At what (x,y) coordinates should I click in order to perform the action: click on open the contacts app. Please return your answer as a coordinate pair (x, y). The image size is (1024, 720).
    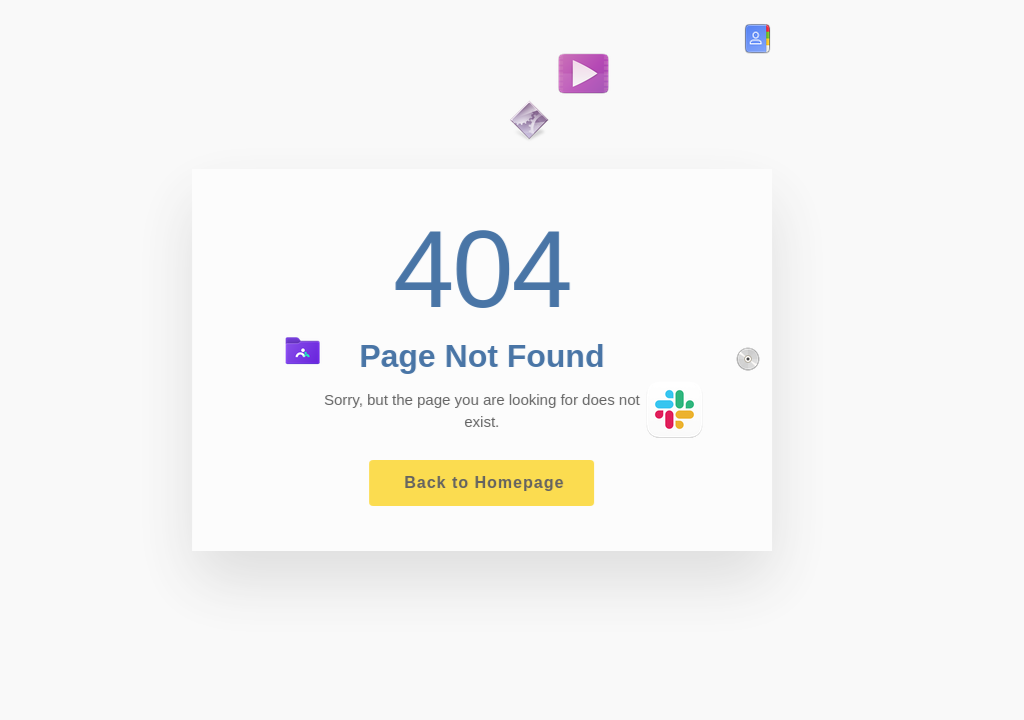
    Looking at the image, I should click on (757, 38).